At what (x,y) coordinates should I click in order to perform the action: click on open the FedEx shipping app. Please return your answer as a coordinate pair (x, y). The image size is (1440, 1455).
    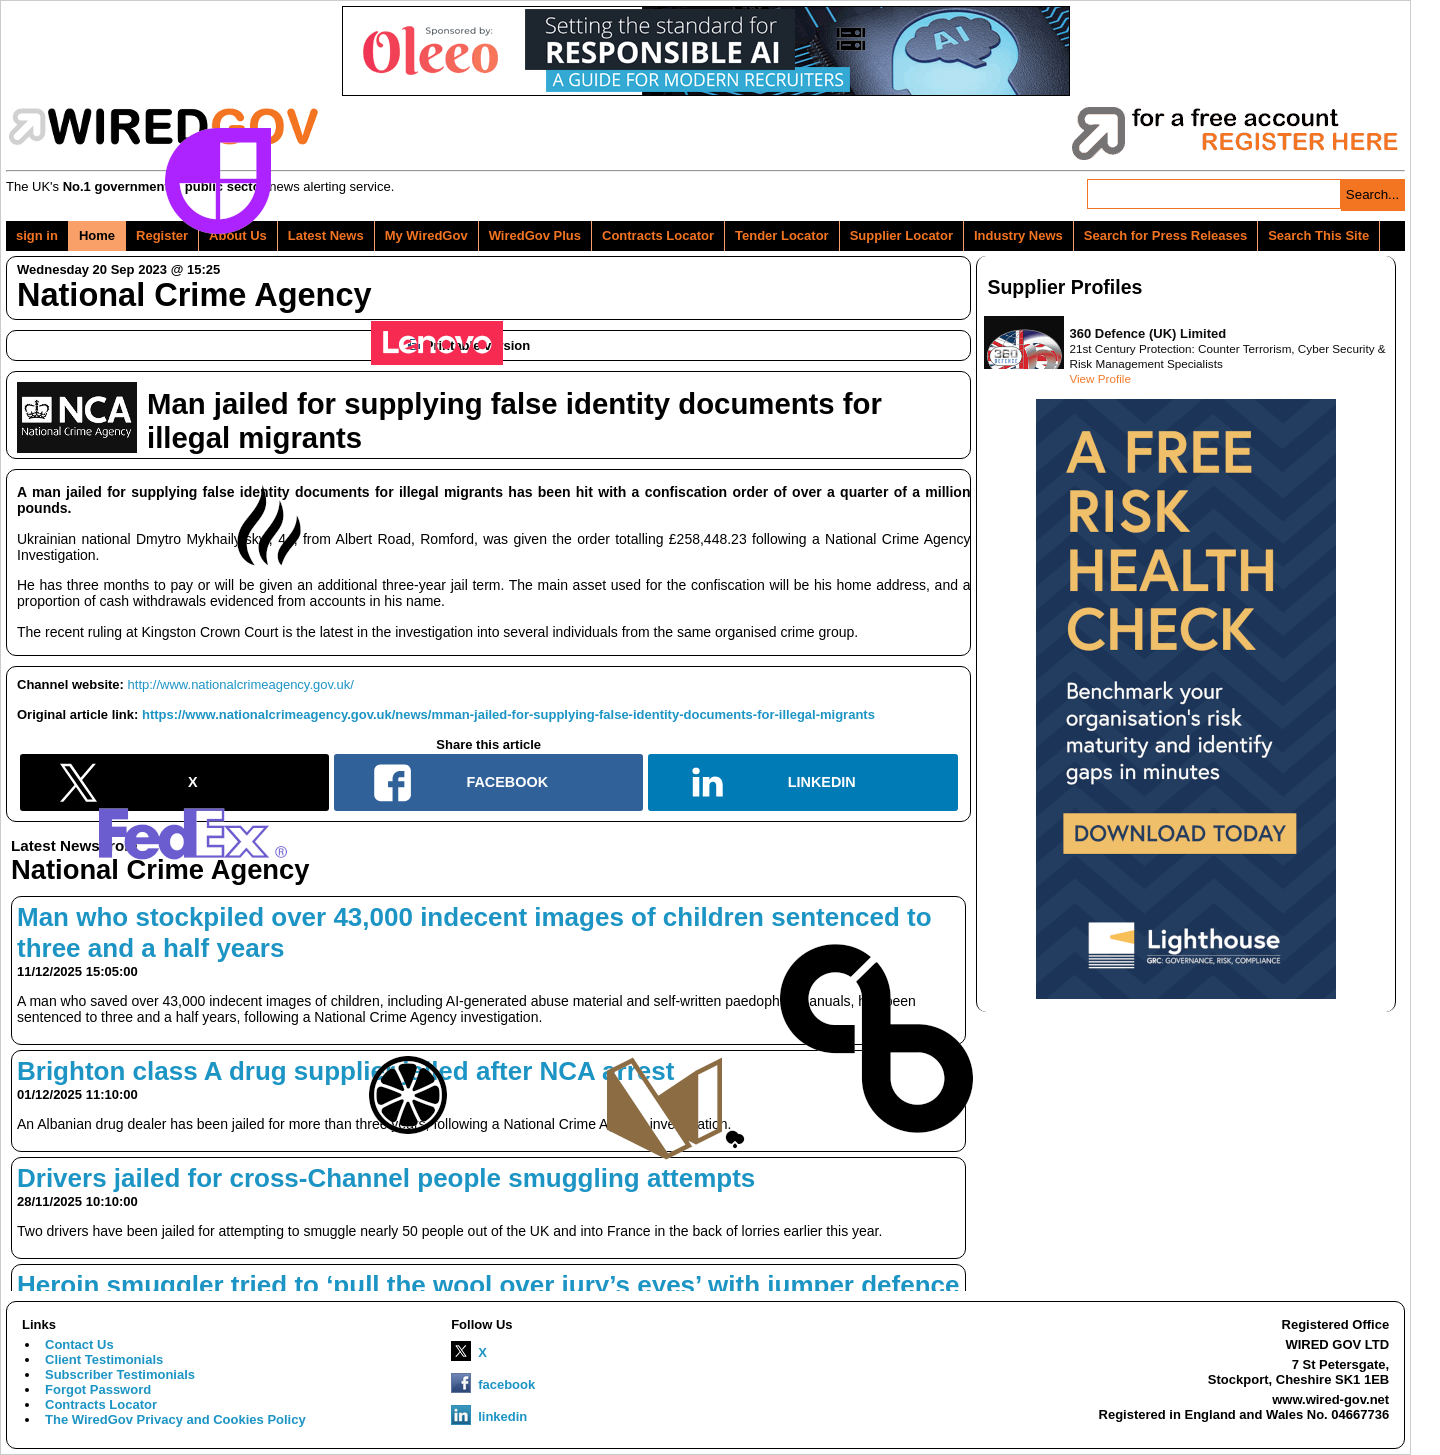
    Looking at the image, I should click on (193, 834).